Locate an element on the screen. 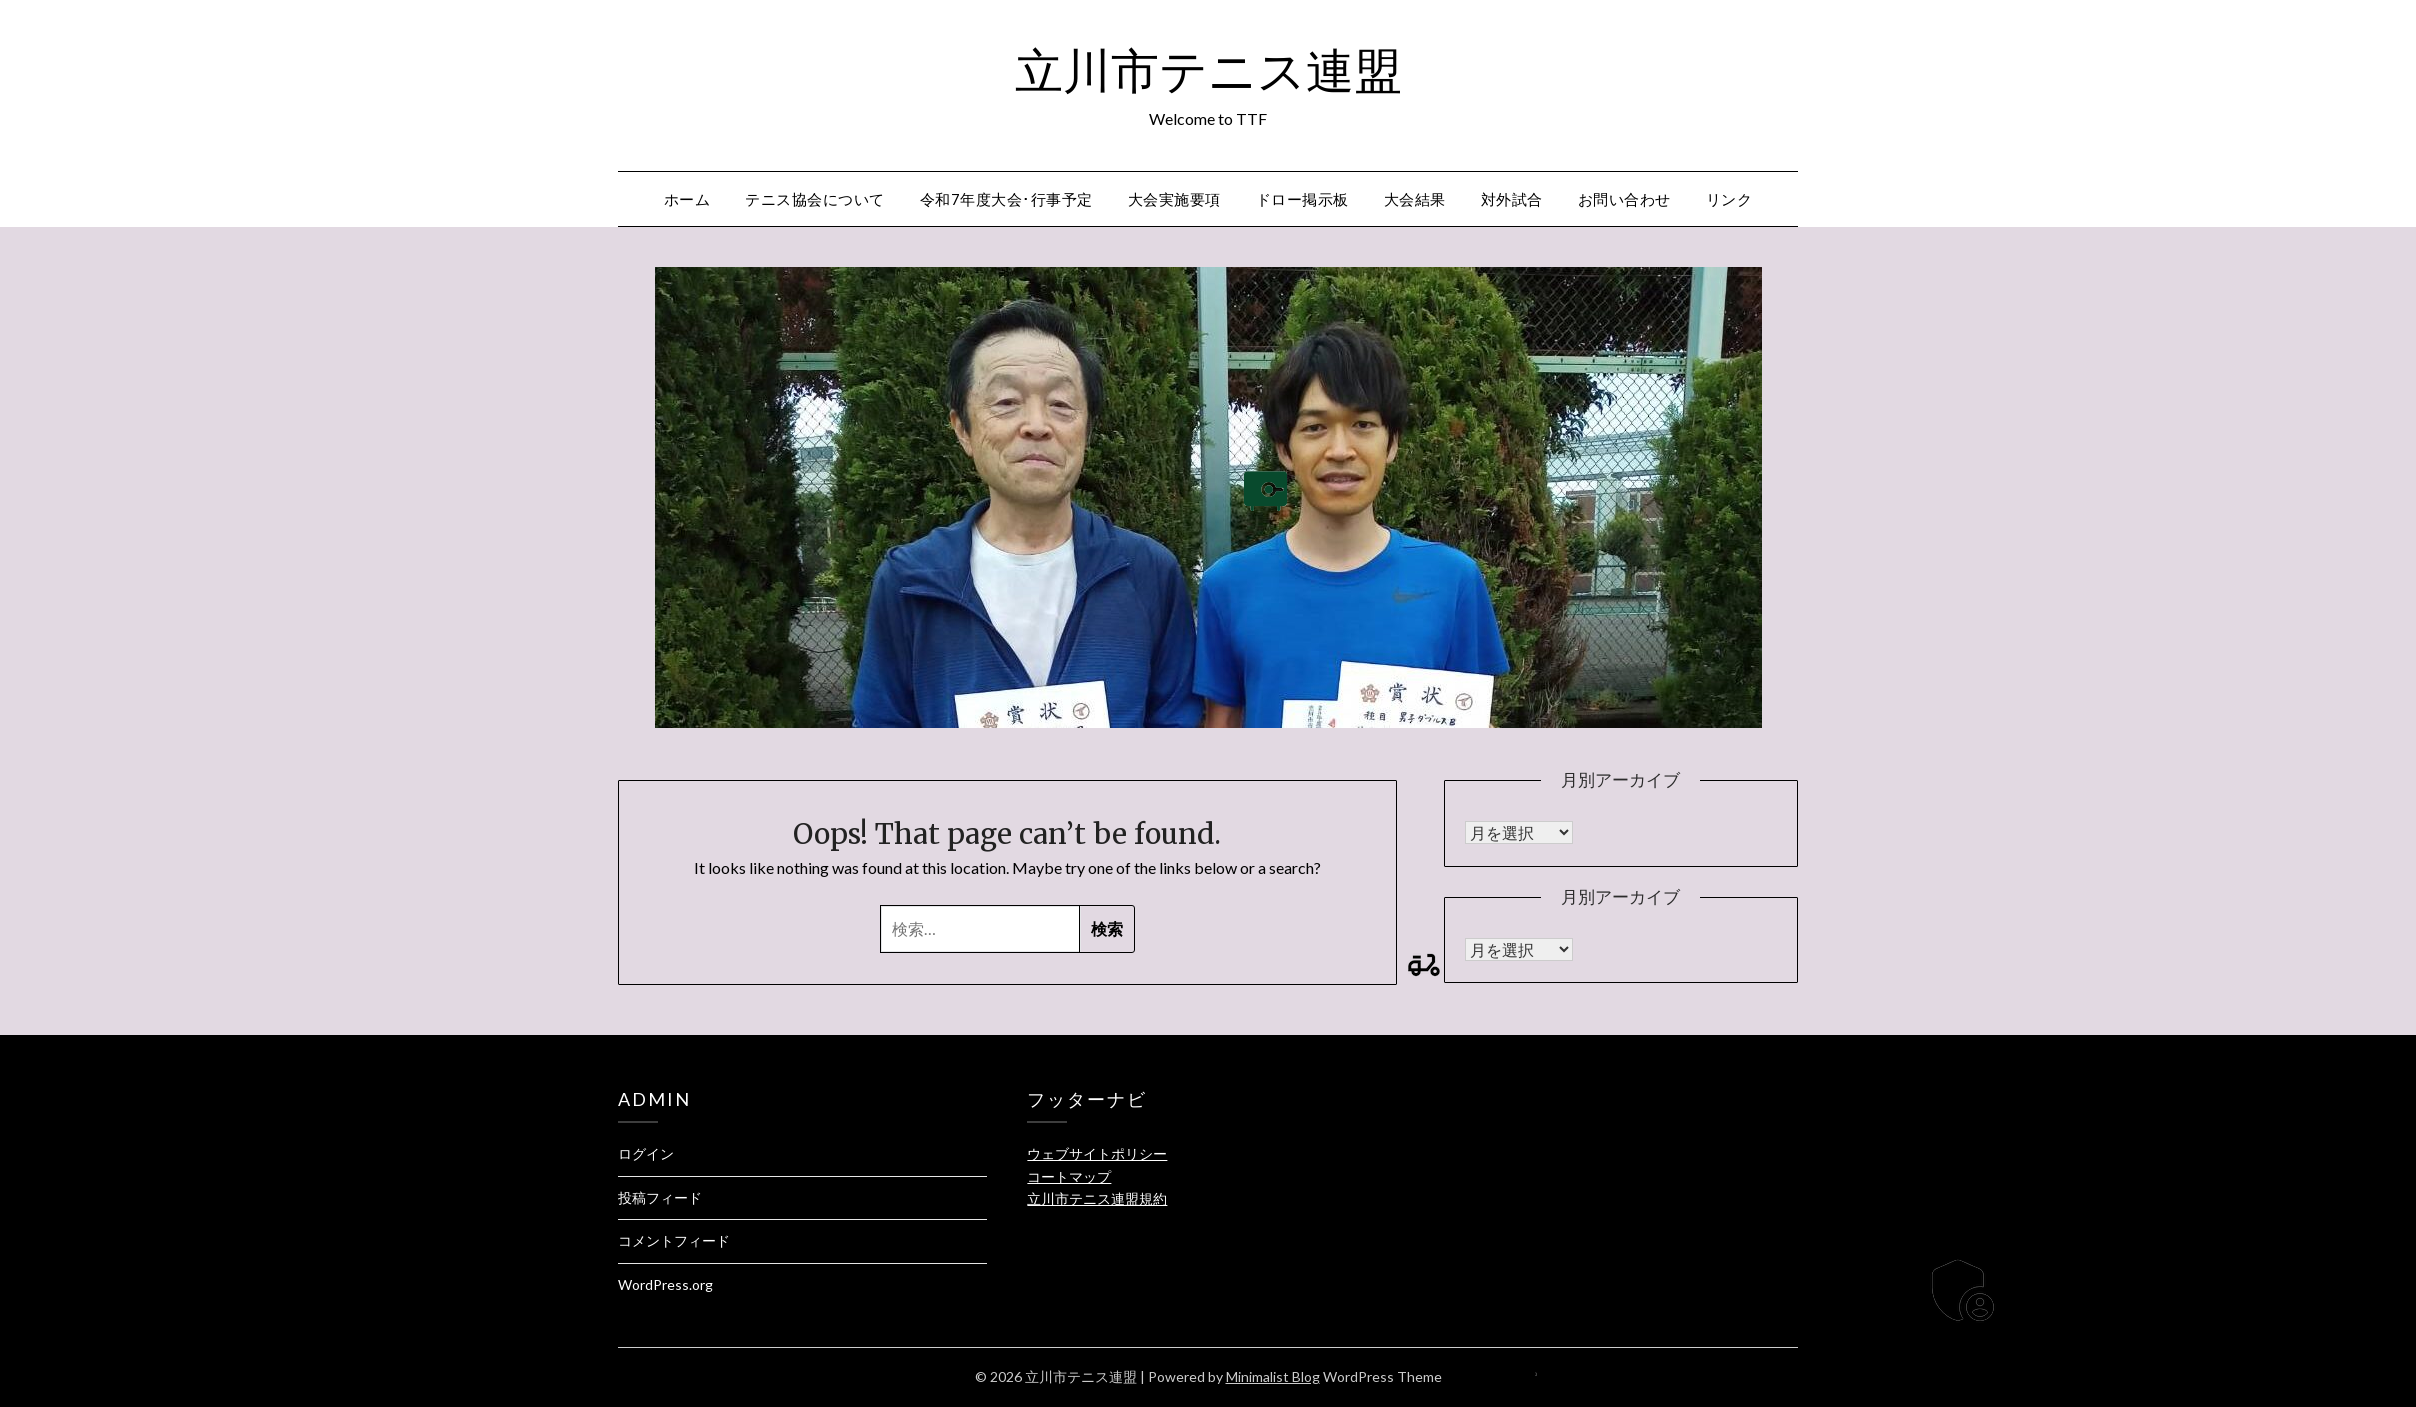 The width and height of the screenshot is (2416, 1407). access admin or security settings is located at coordinates (1963, 1290).